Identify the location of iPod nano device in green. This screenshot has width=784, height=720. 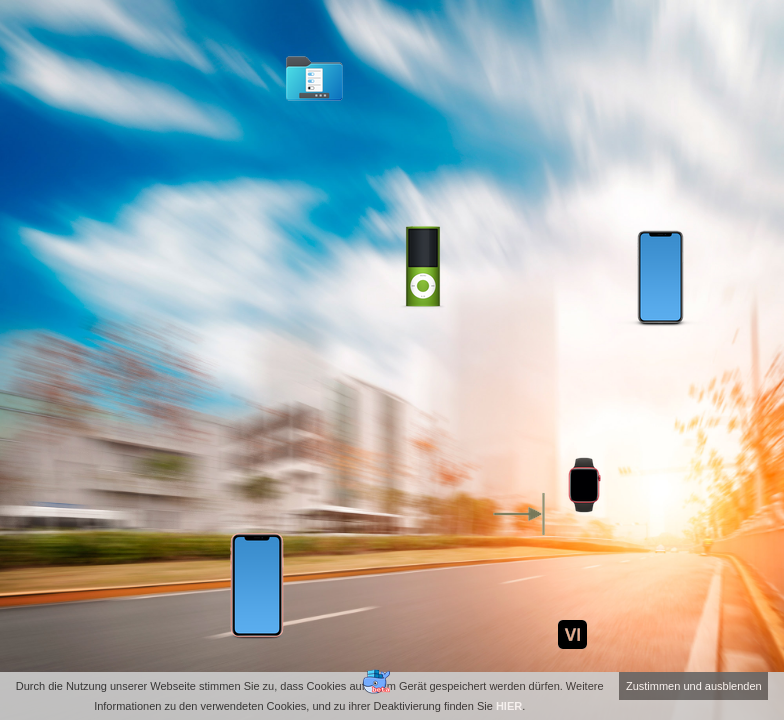
(422, 267).